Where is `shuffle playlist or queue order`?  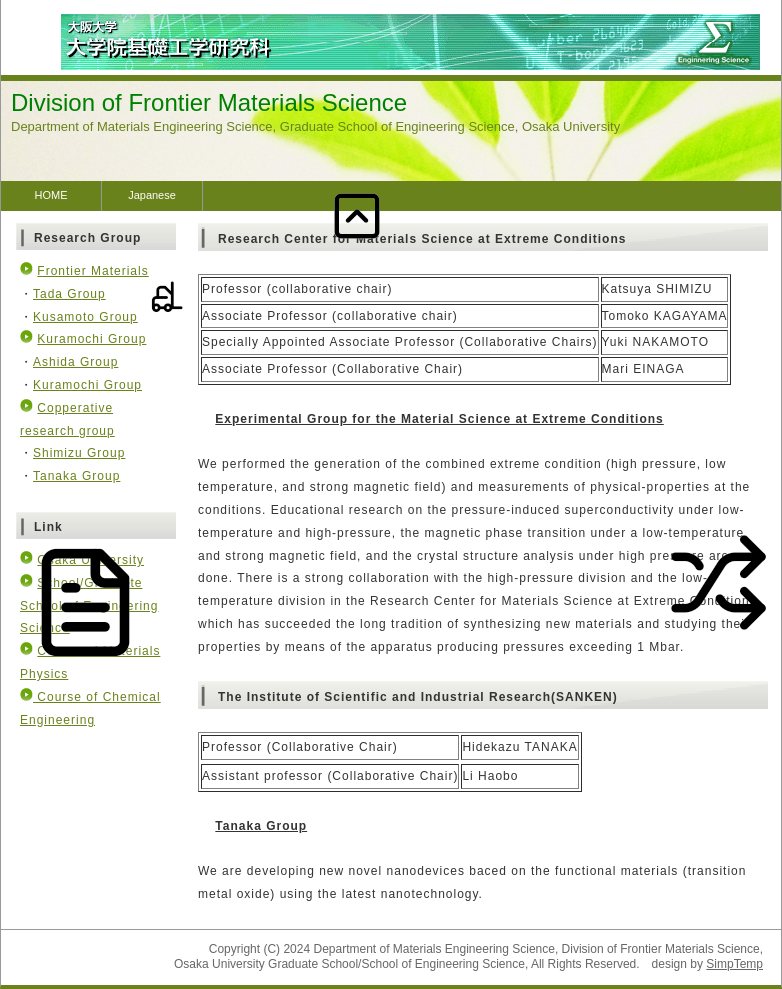
shuffle playlist or queue order is located at coordinates (718, 582).